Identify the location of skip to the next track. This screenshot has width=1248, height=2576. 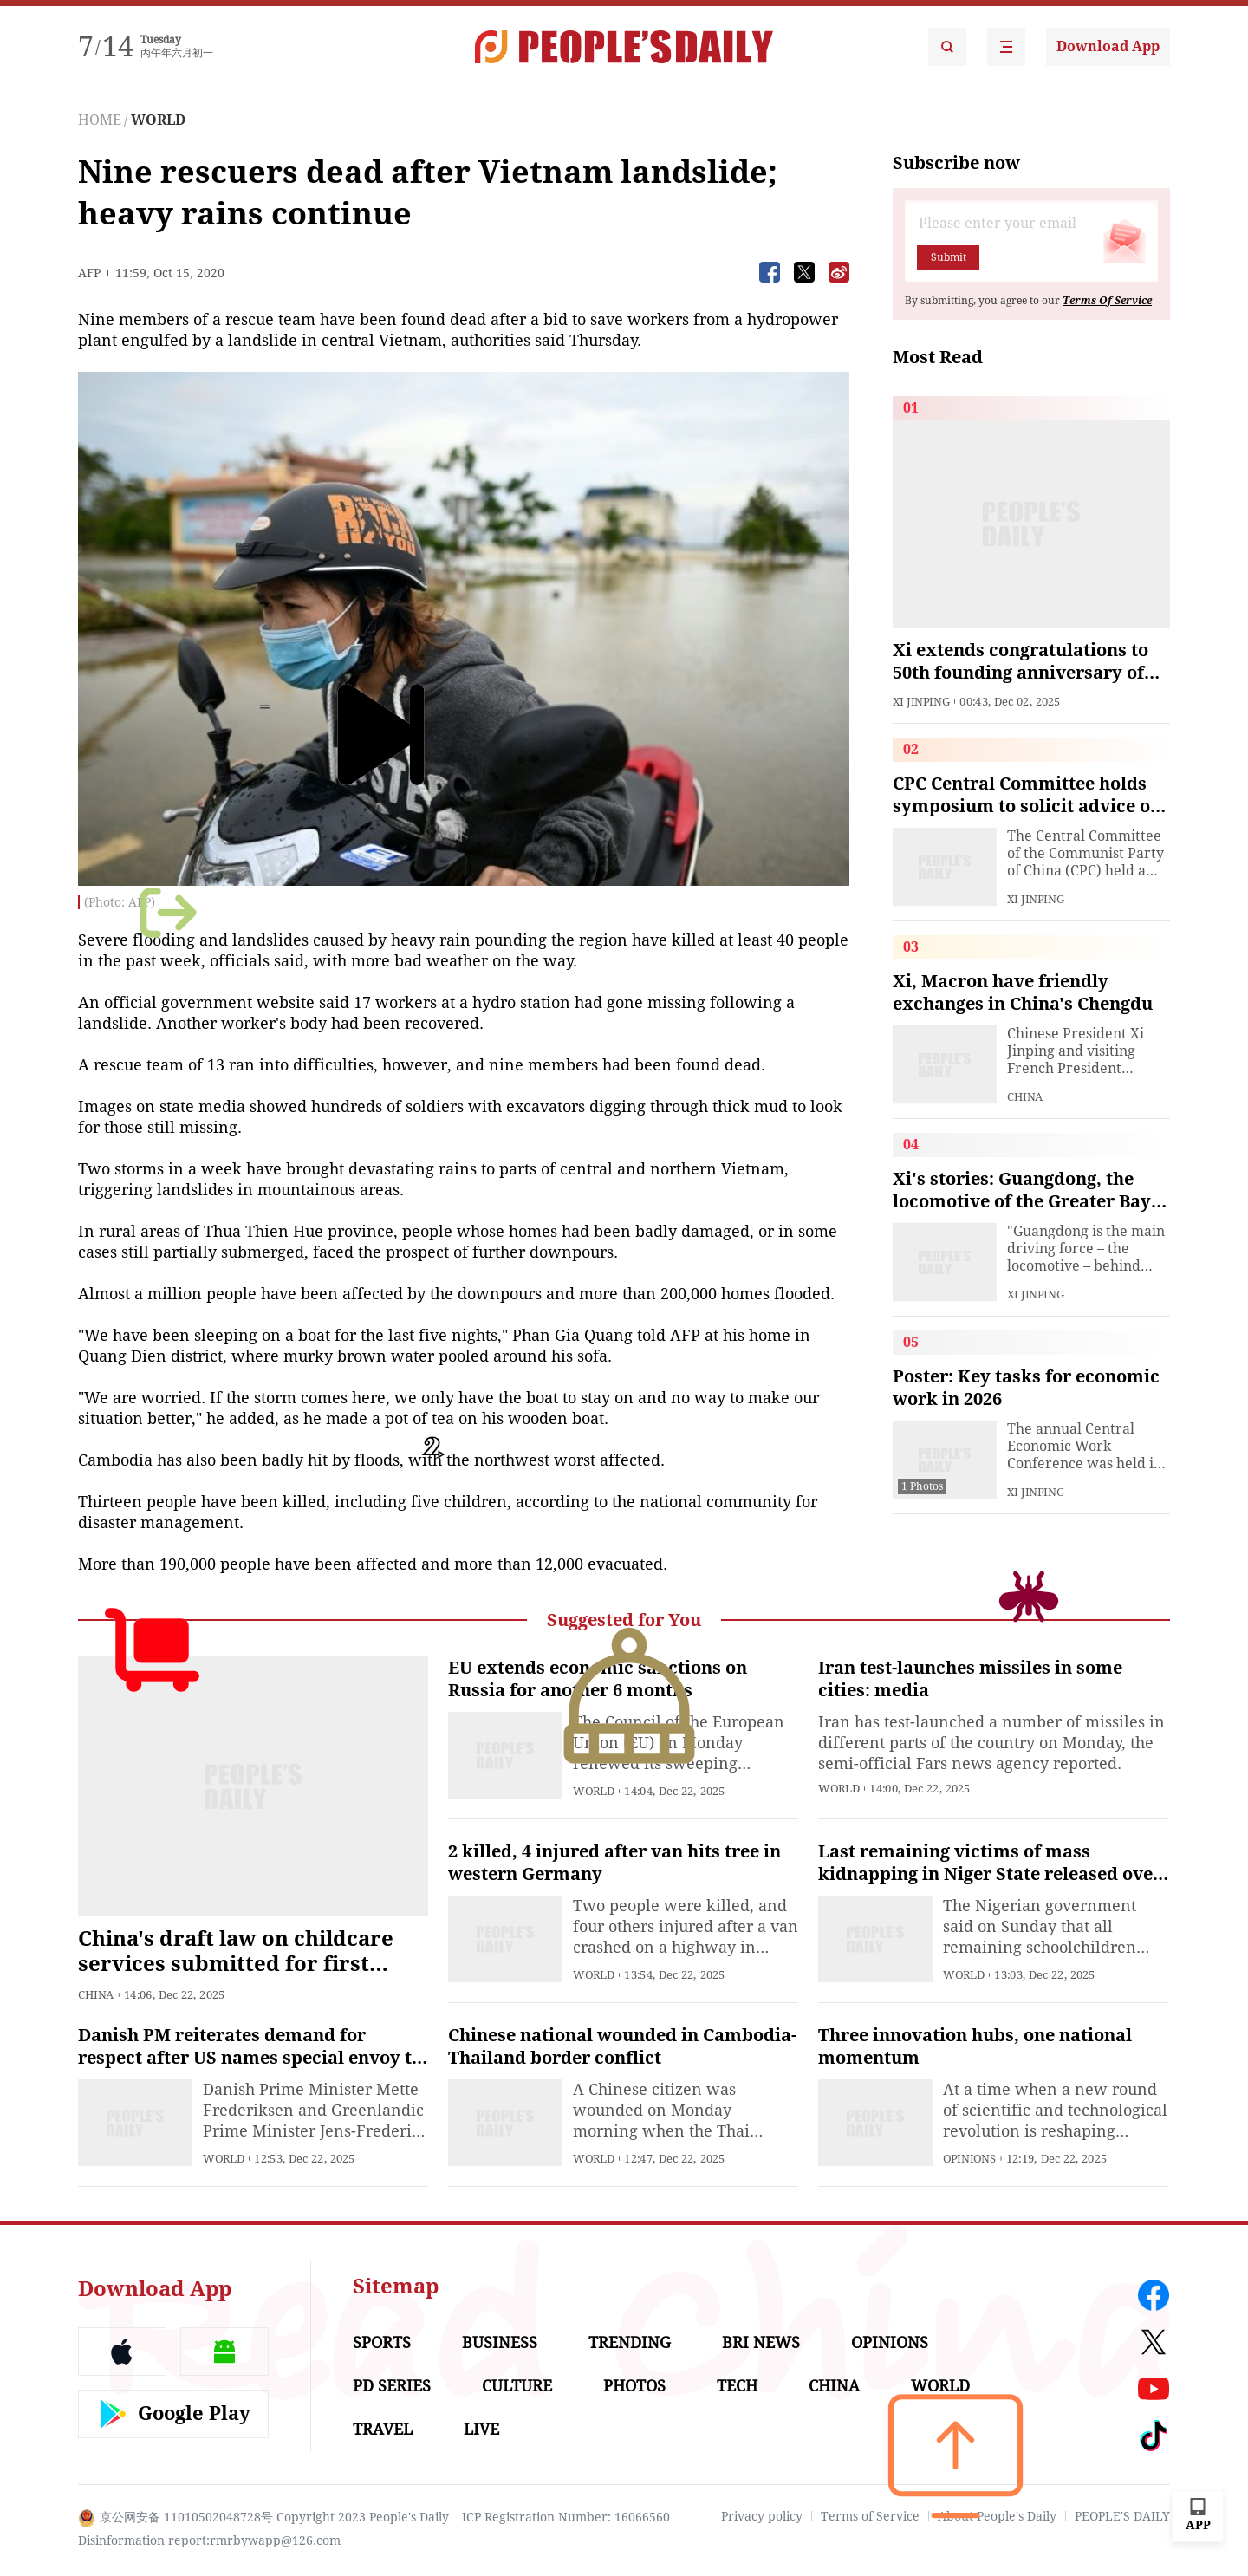
(380, 734).